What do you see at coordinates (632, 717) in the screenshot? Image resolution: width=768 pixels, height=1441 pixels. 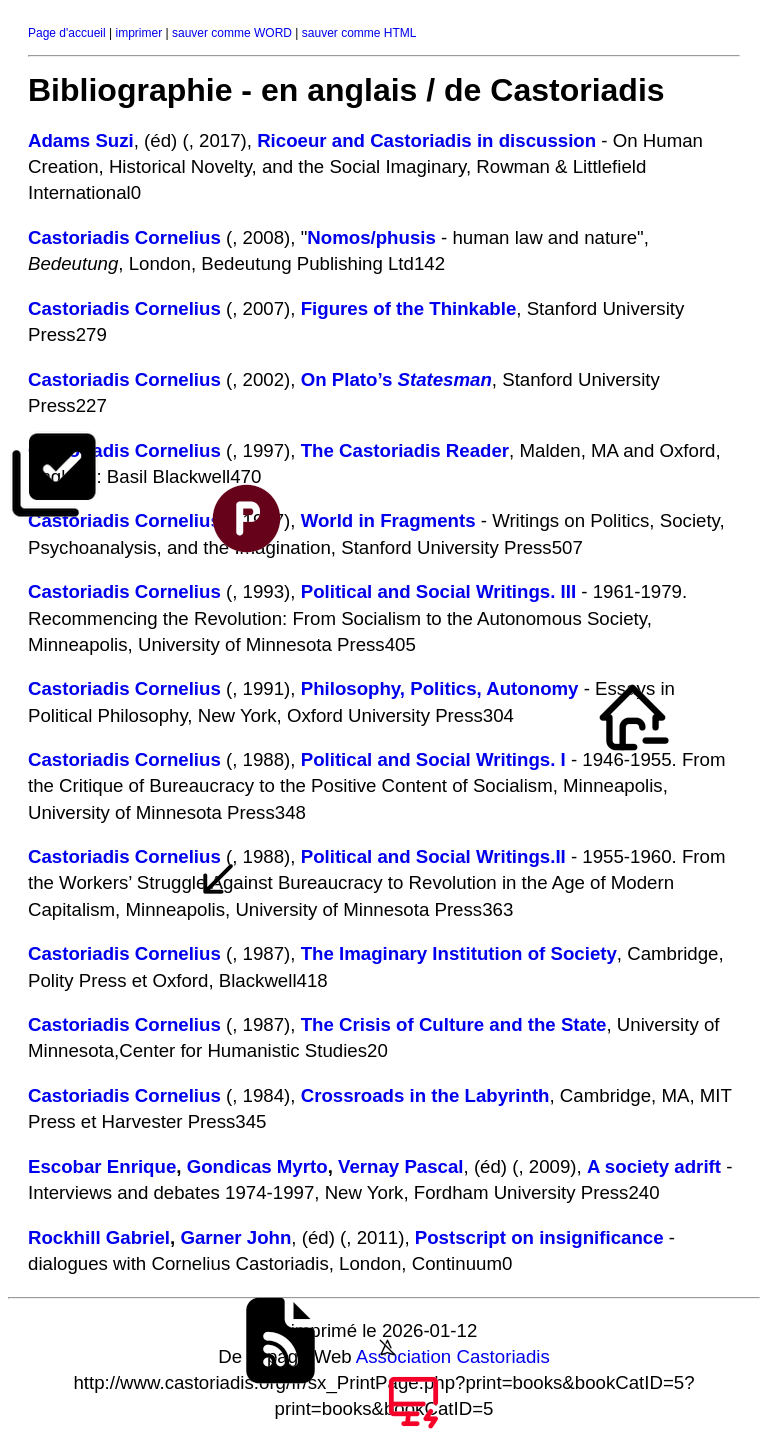 I see `remove a property from your saved homes` at bounding box center [632, 717].